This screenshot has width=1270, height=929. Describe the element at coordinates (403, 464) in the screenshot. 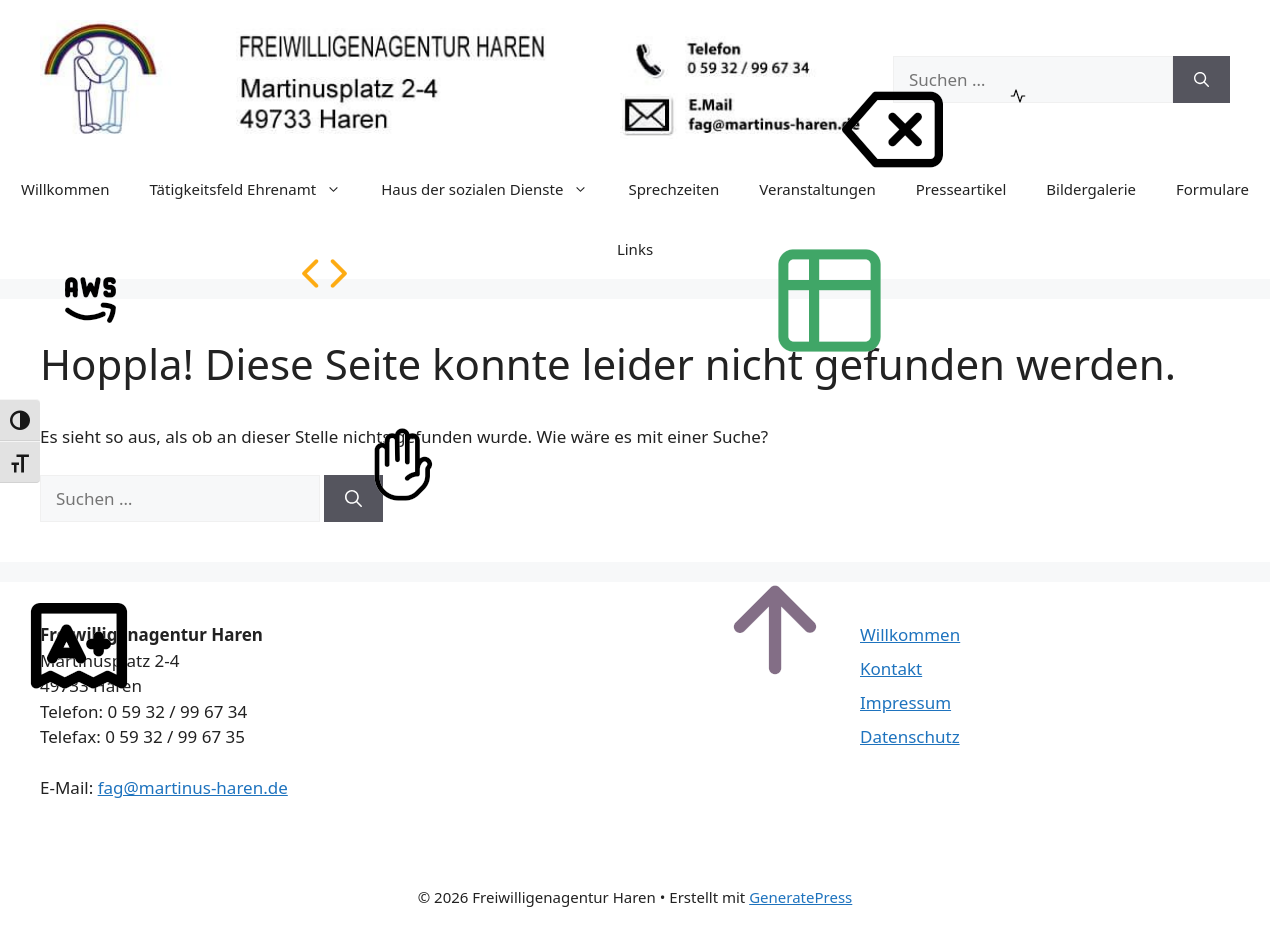

I see `stop or pause an action` at that location.